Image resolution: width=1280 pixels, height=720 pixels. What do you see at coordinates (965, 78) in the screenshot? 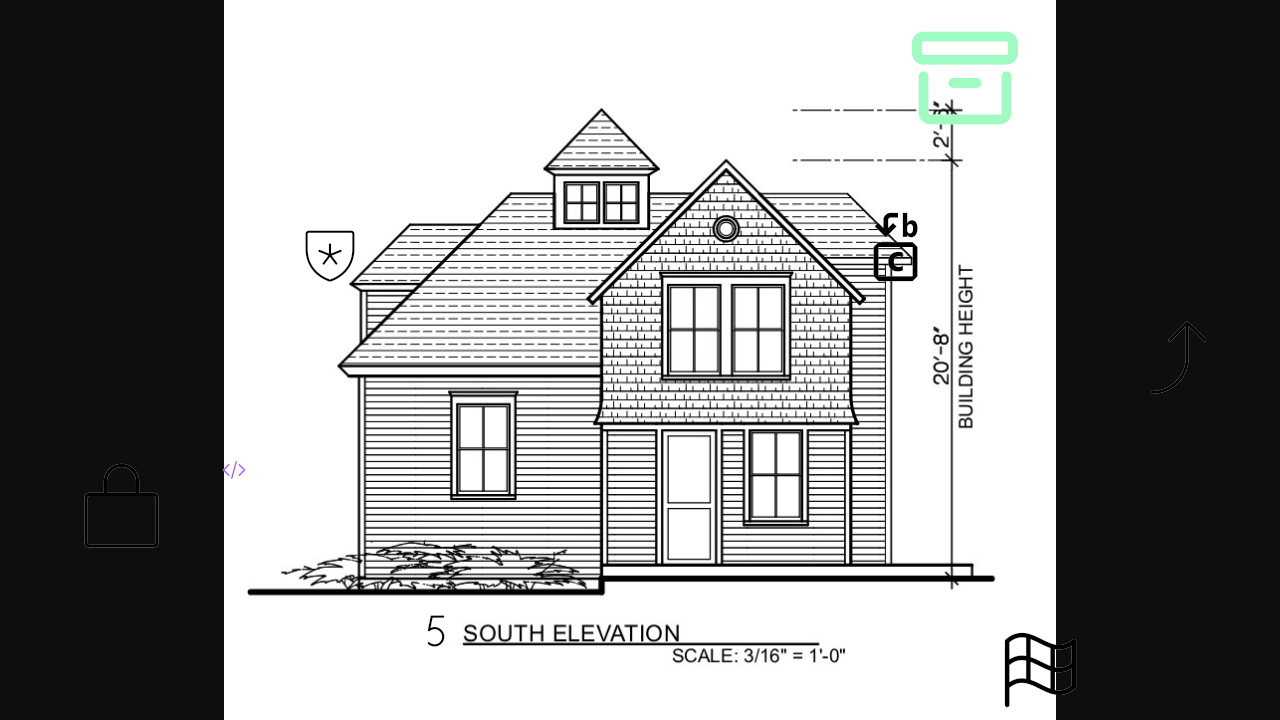
I see `archive selected items` at bounding box center [965, 78].